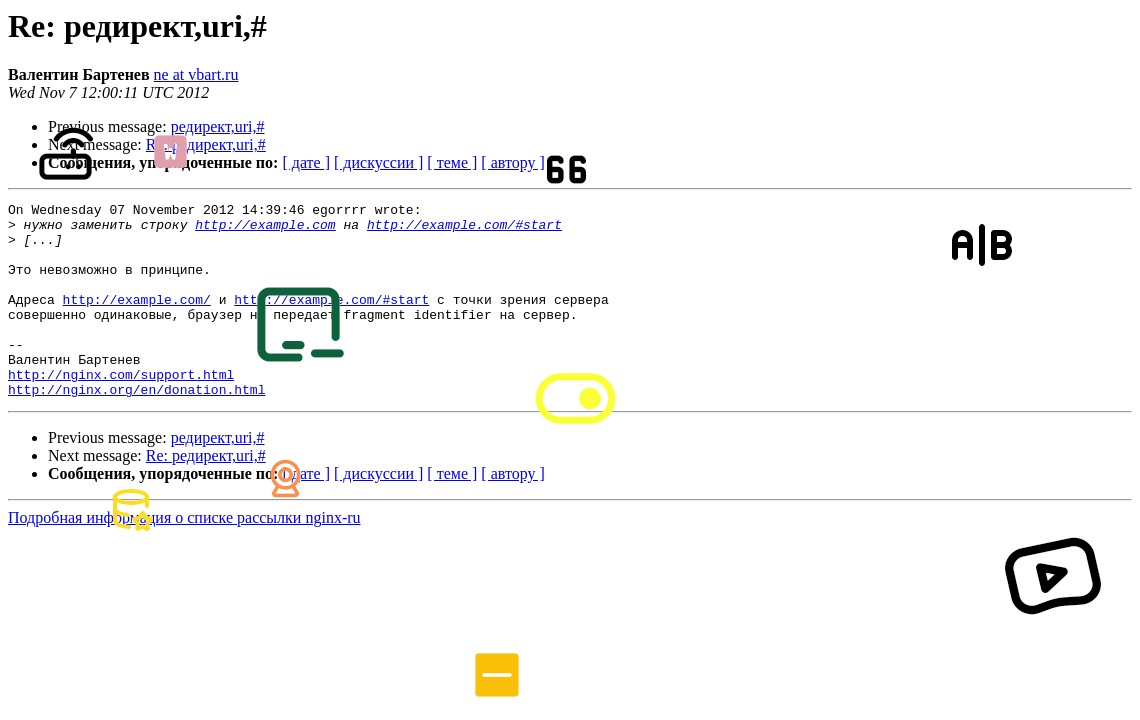 The height and width of the screenshot is (720, 1140). Describe the element at coordinates (131, 509) in the screenshot. I see `mark a database as a favorite` at that location.